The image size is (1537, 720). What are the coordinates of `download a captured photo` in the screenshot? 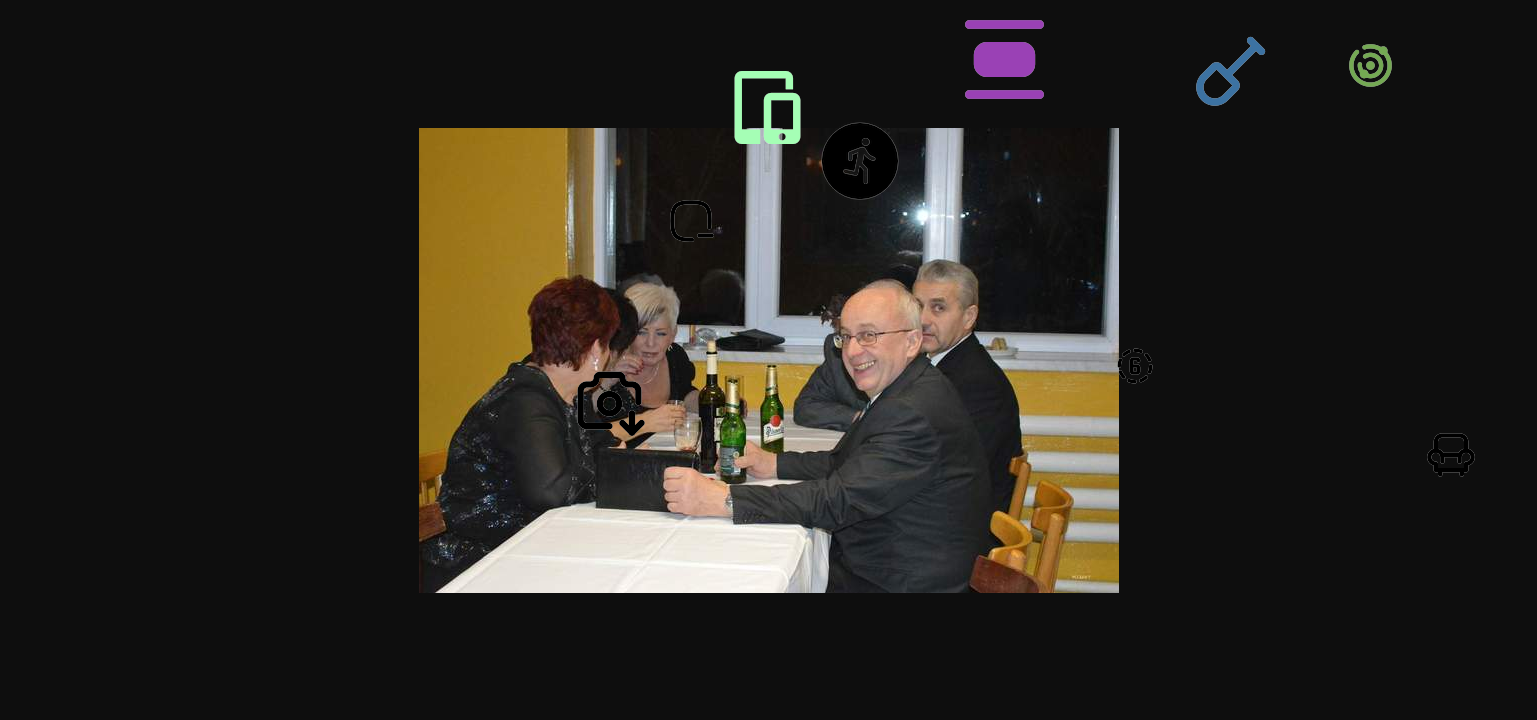 It's located at (609, 400).